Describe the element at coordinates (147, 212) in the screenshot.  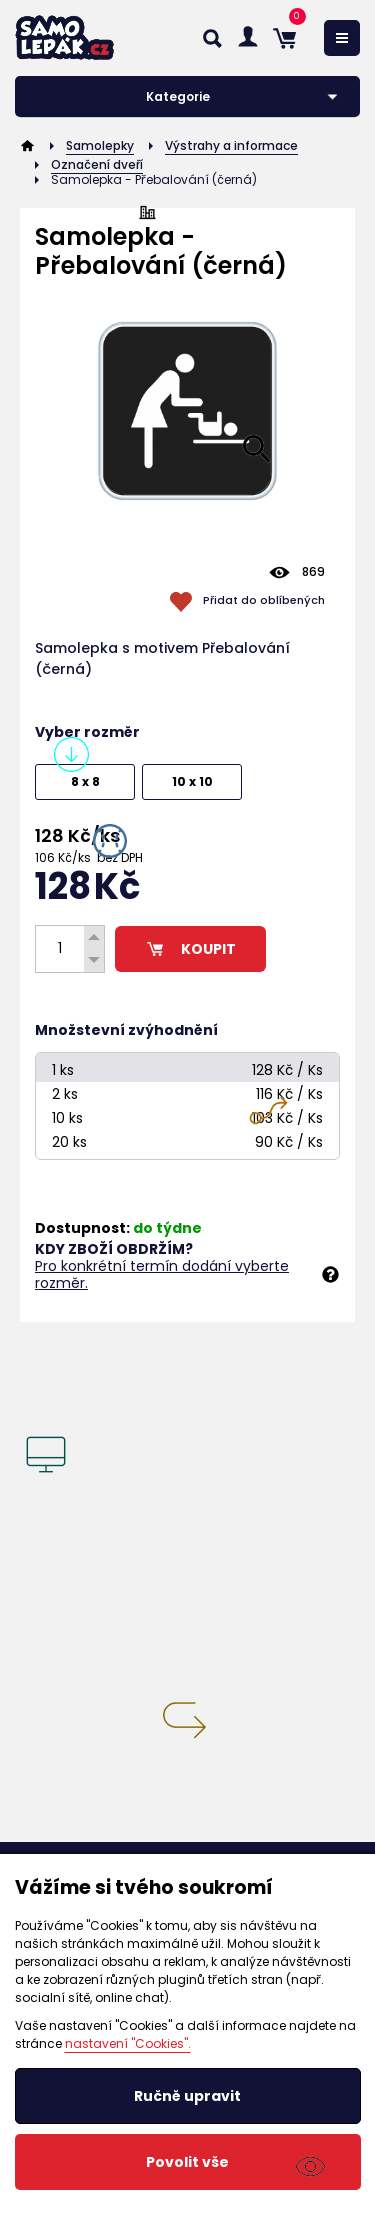
I see `view city or urban locations` at that location.